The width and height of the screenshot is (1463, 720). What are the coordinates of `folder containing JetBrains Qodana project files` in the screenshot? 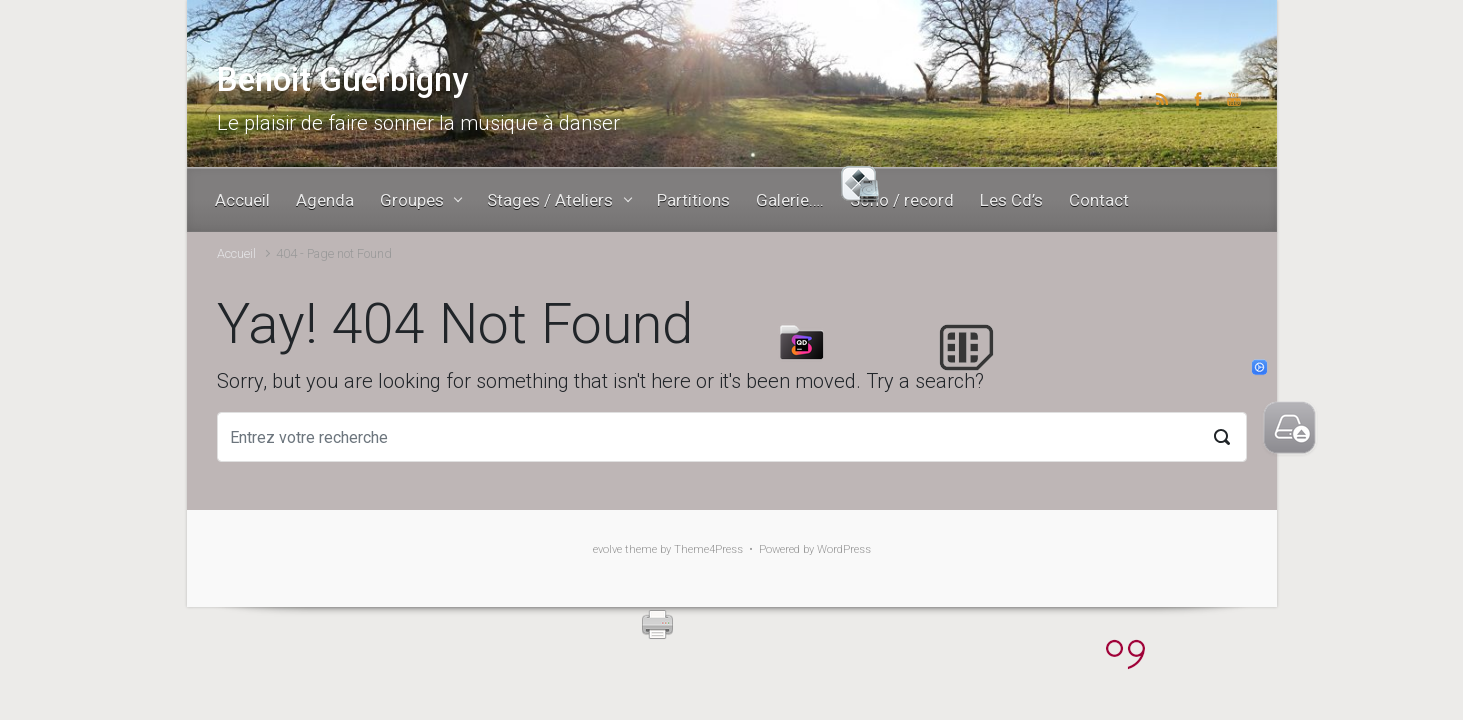 It's located at (801, 343).